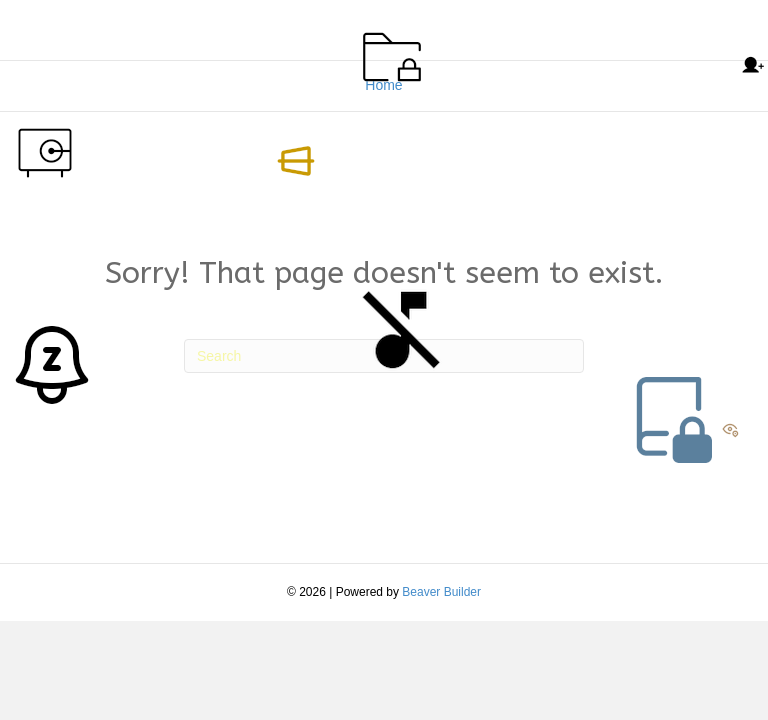  What do you see at coordinates (52, 365) in the screenshot?
I see `snooze notifications temporarily` at bounding box center [52, 365].